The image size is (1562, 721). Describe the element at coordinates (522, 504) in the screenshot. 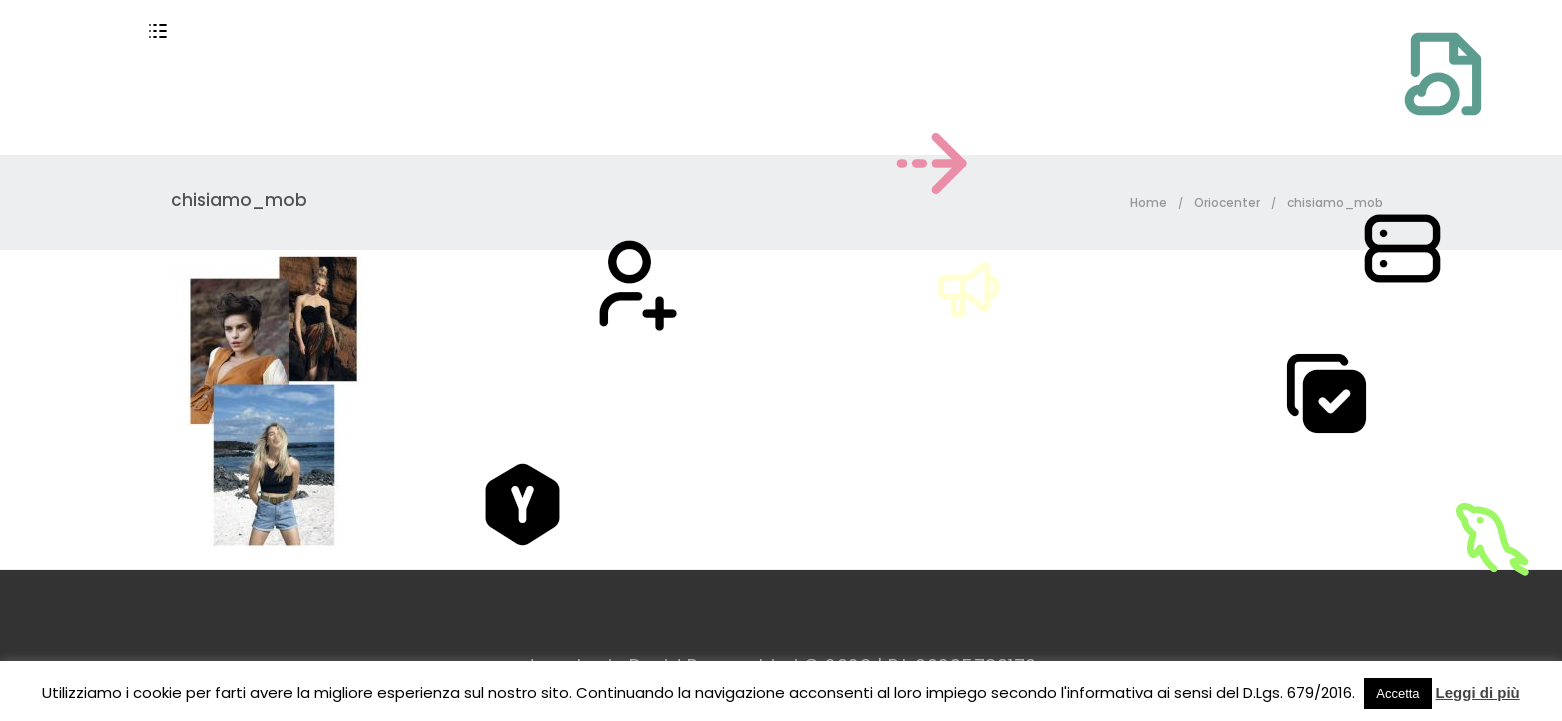

I see `indicates a Y Combinator or YC-related feature` at that location.